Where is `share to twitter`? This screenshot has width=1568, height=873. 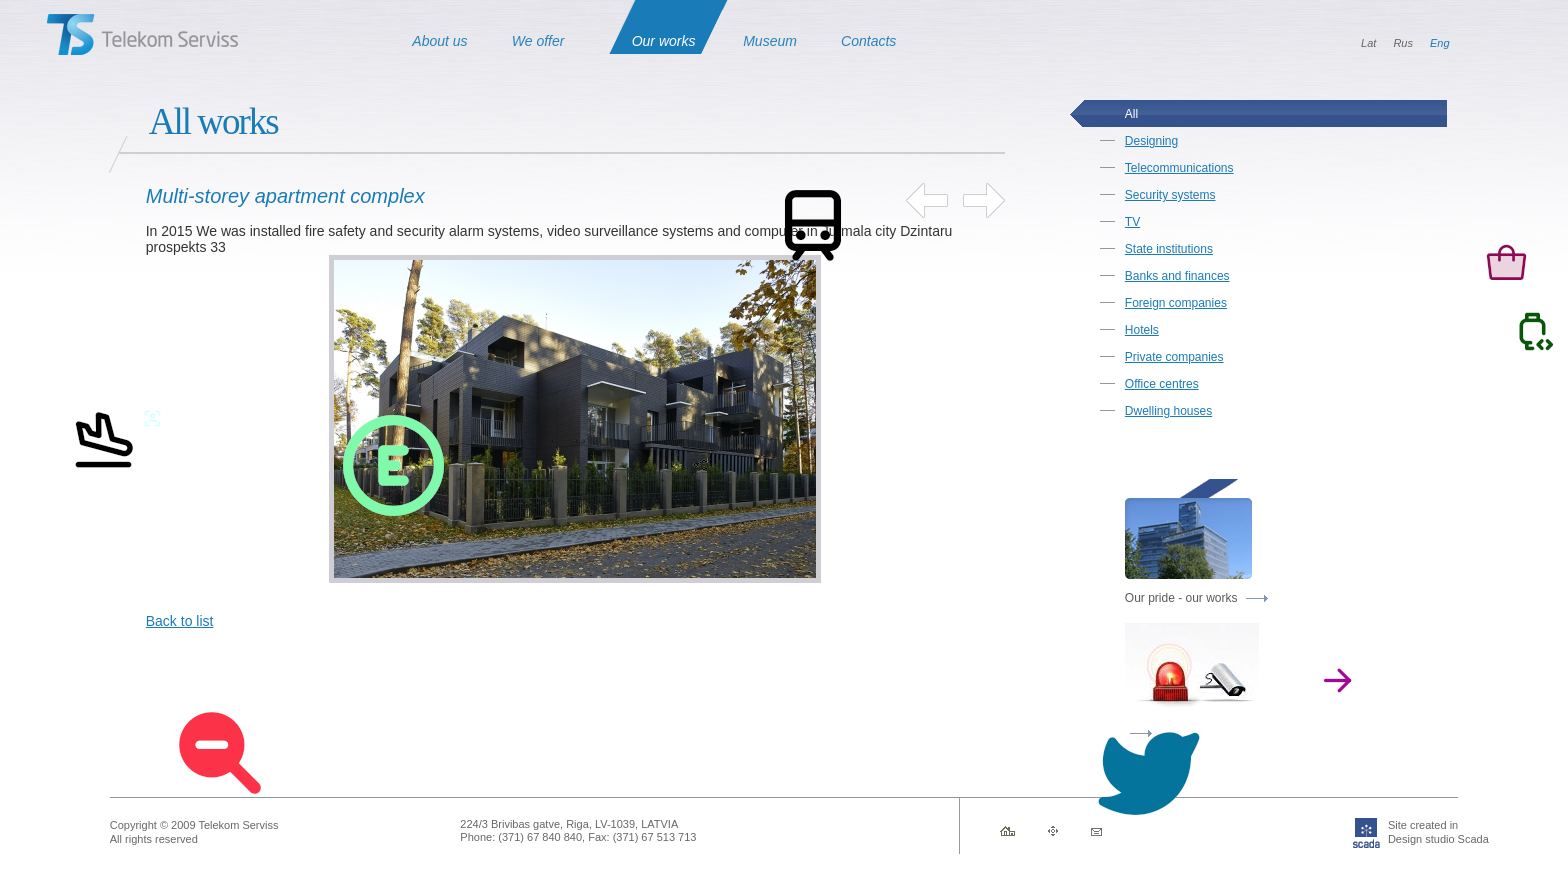
share to twitter is located at coordinates (1149, 774).